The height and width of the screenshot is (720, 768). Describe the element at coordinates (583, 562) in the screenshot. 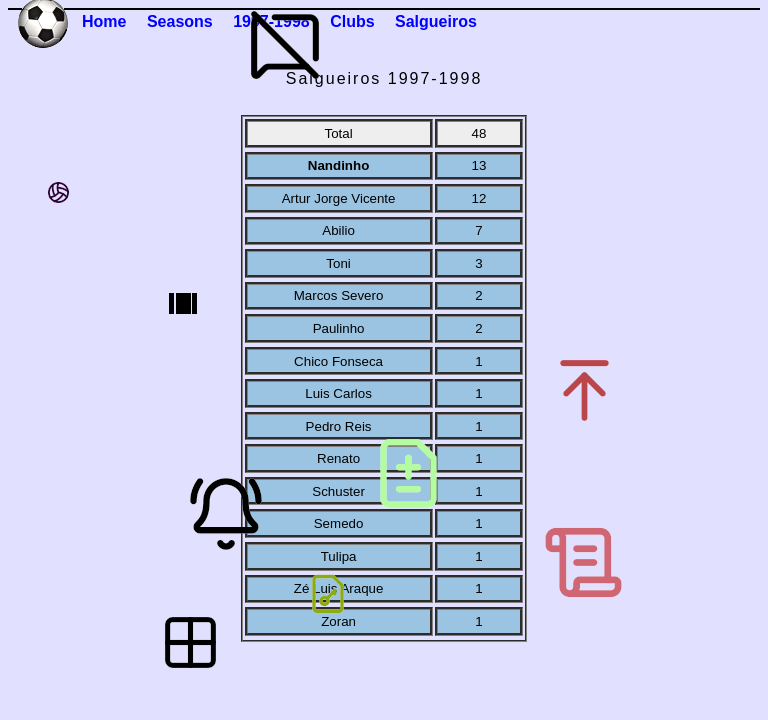

I see `view document or manuscript` at that location.